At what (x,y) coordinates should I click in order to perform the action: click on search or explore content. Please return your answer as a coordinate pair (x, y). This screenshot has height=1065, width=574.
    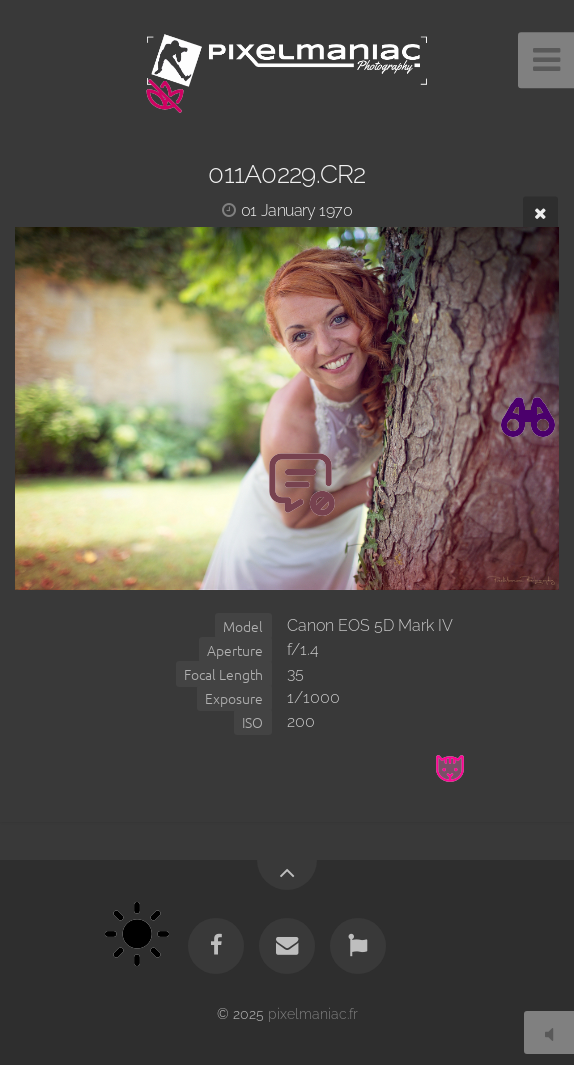
    Looking at the image, I should click on (528, 413).